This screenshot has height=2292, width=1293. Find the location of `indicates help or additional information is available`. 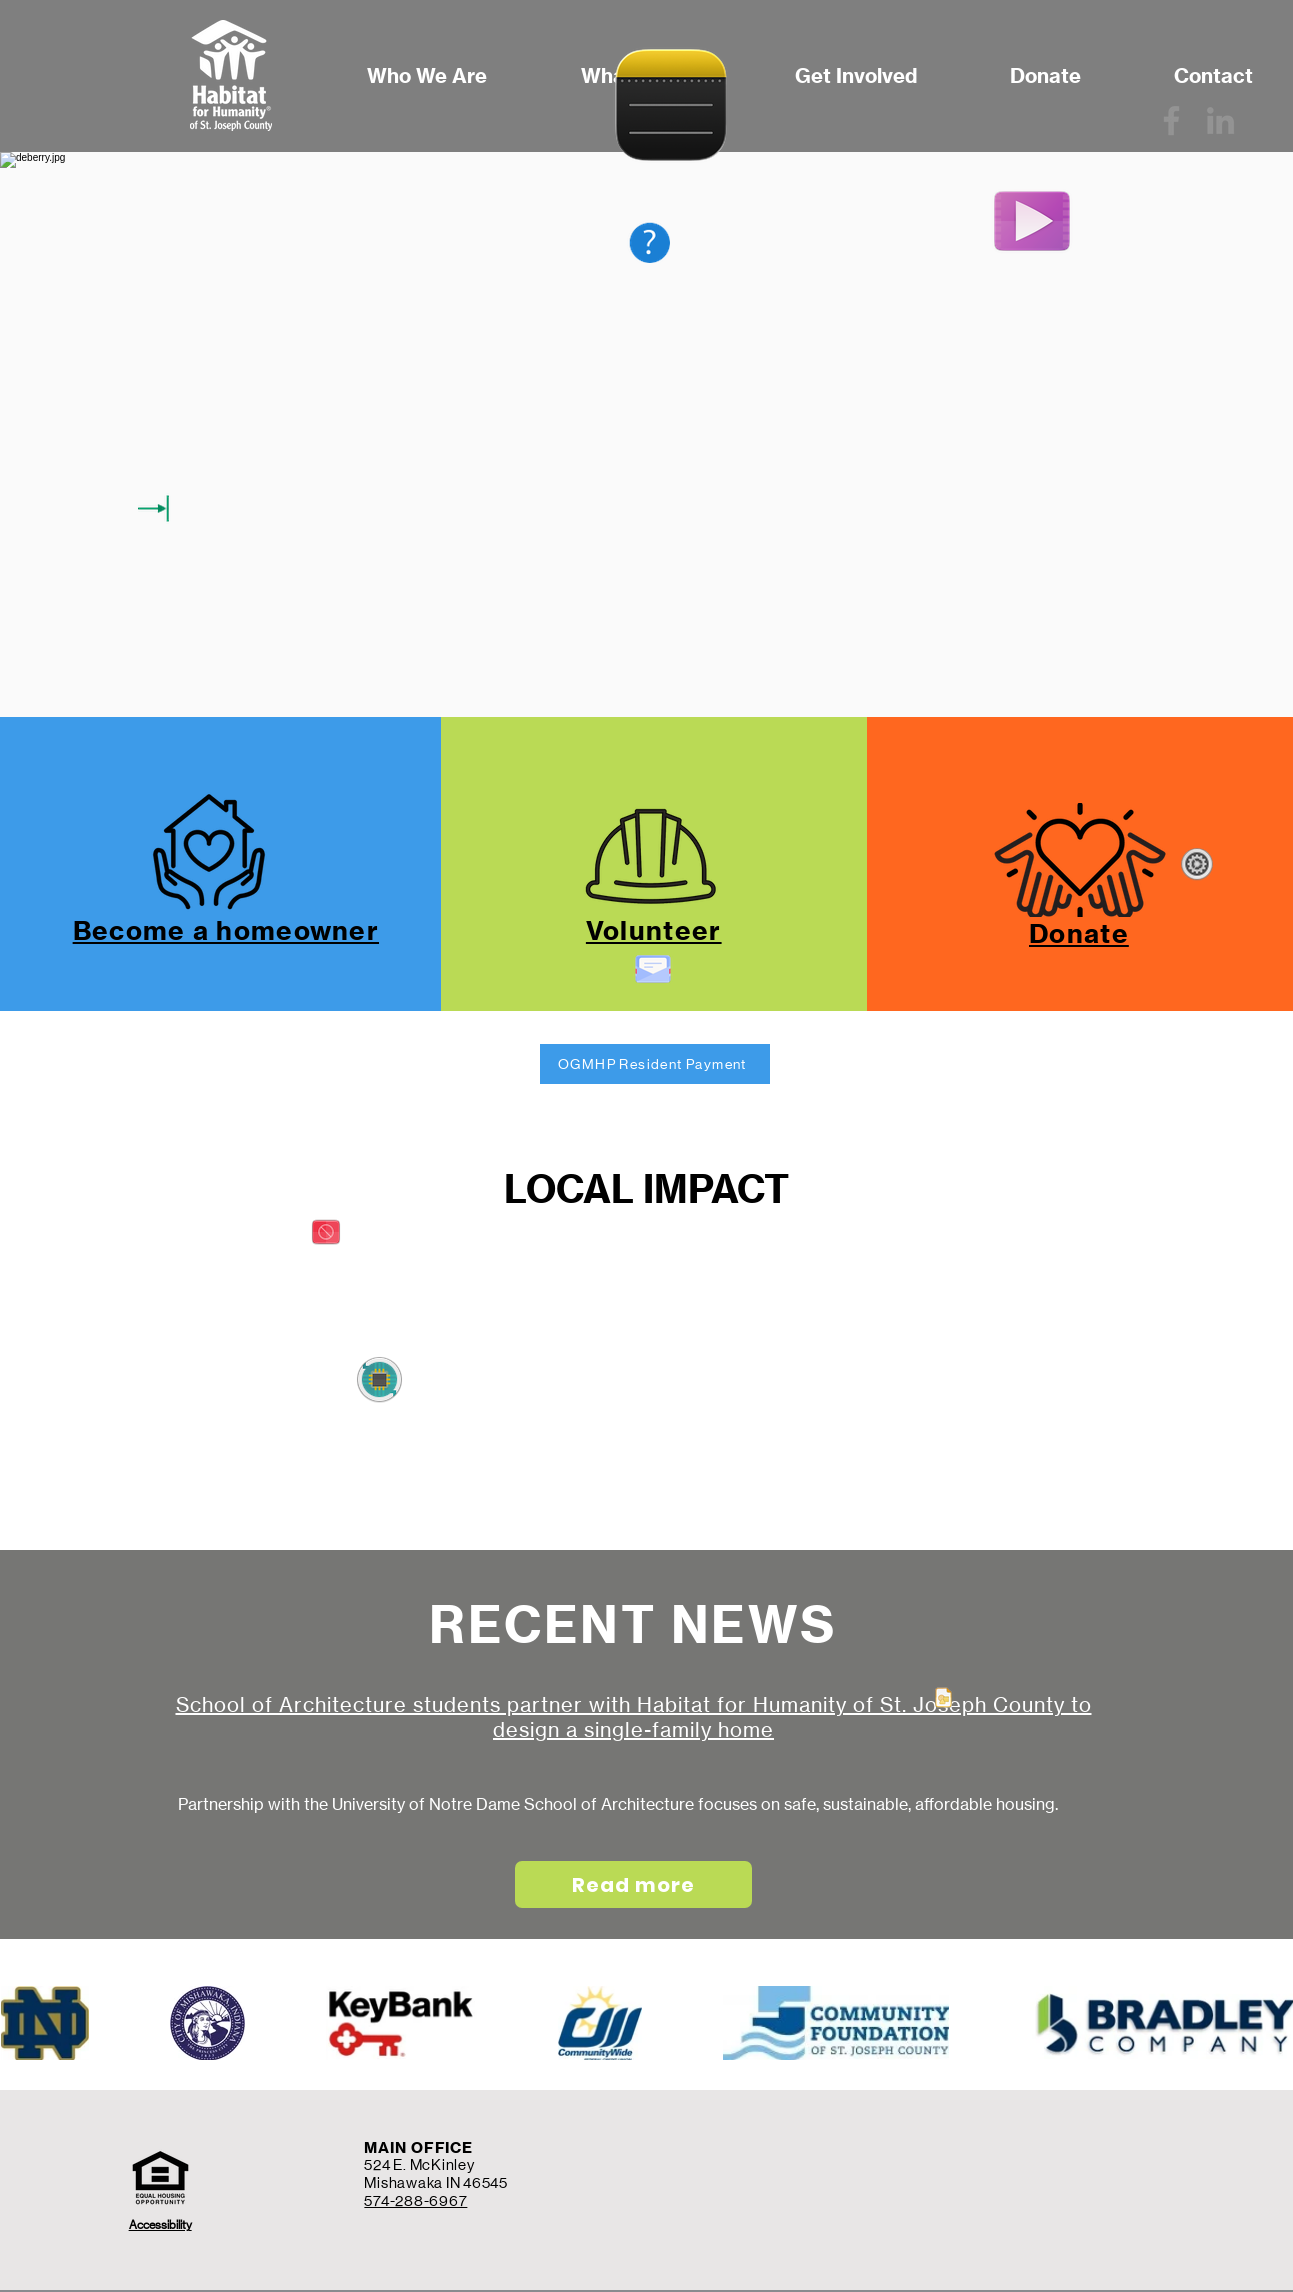

indicates help or additional information is available is located at coordinates (648, 241).